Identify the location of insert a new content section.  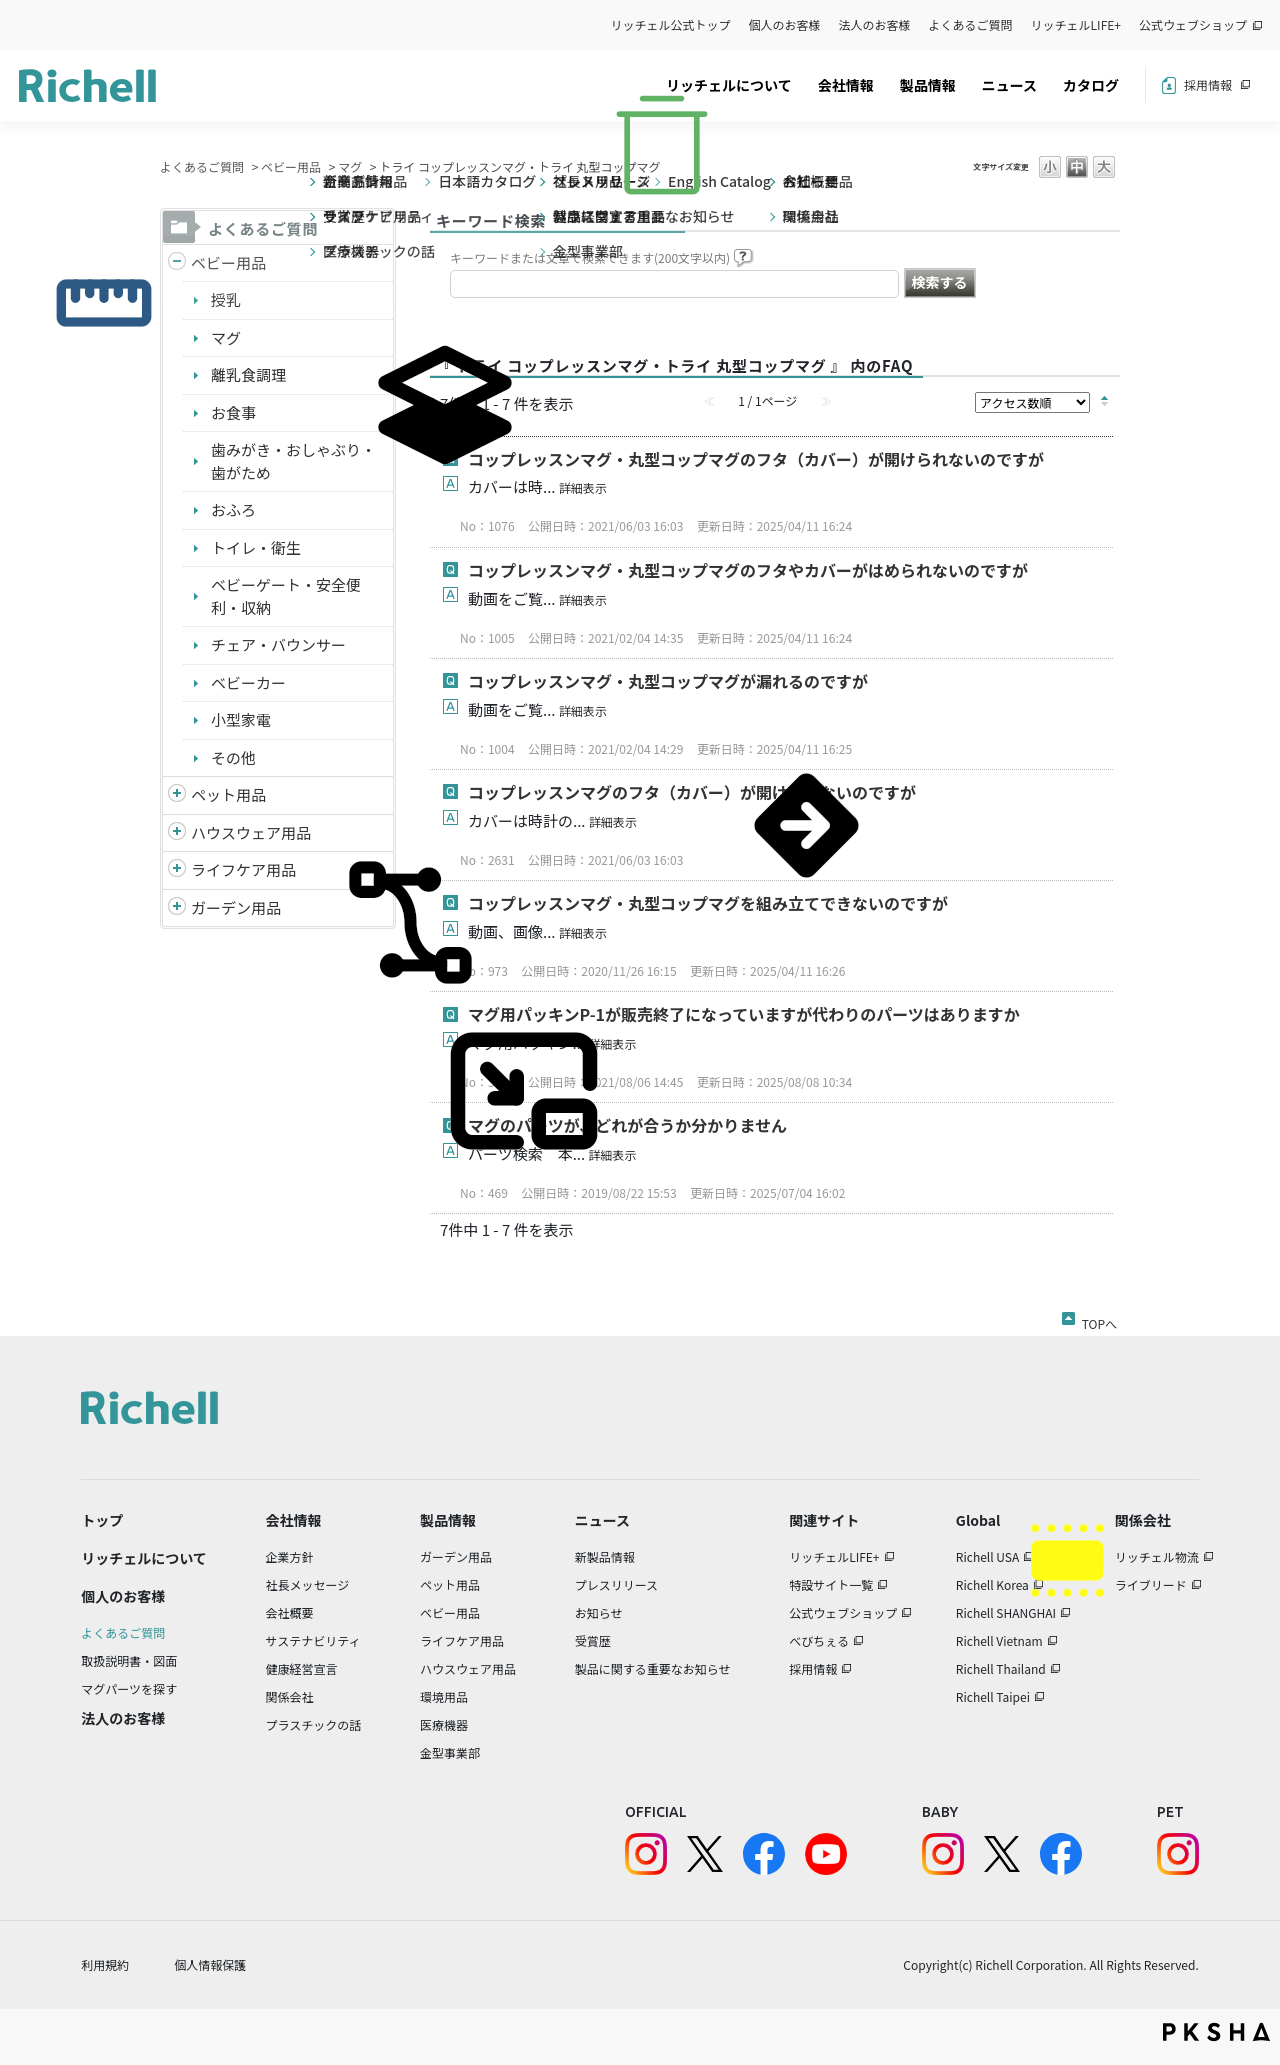
(1067, 1560).